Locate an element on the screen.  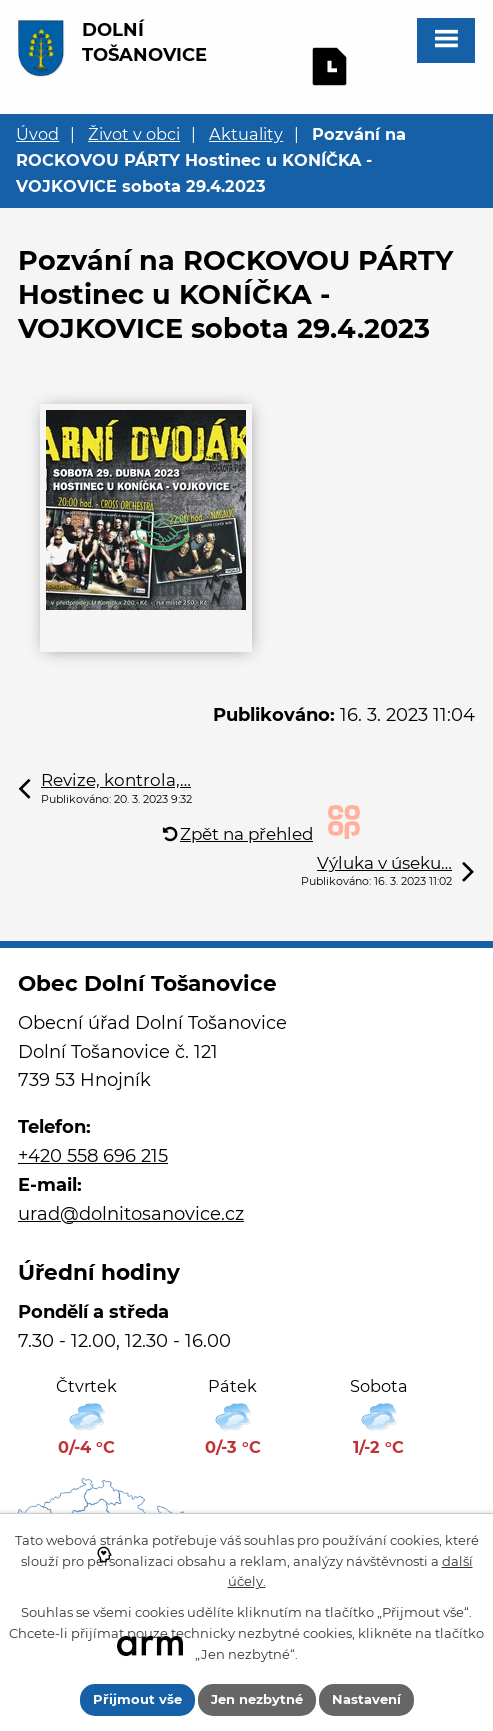
view file version history is located at coordinates (329, 66).